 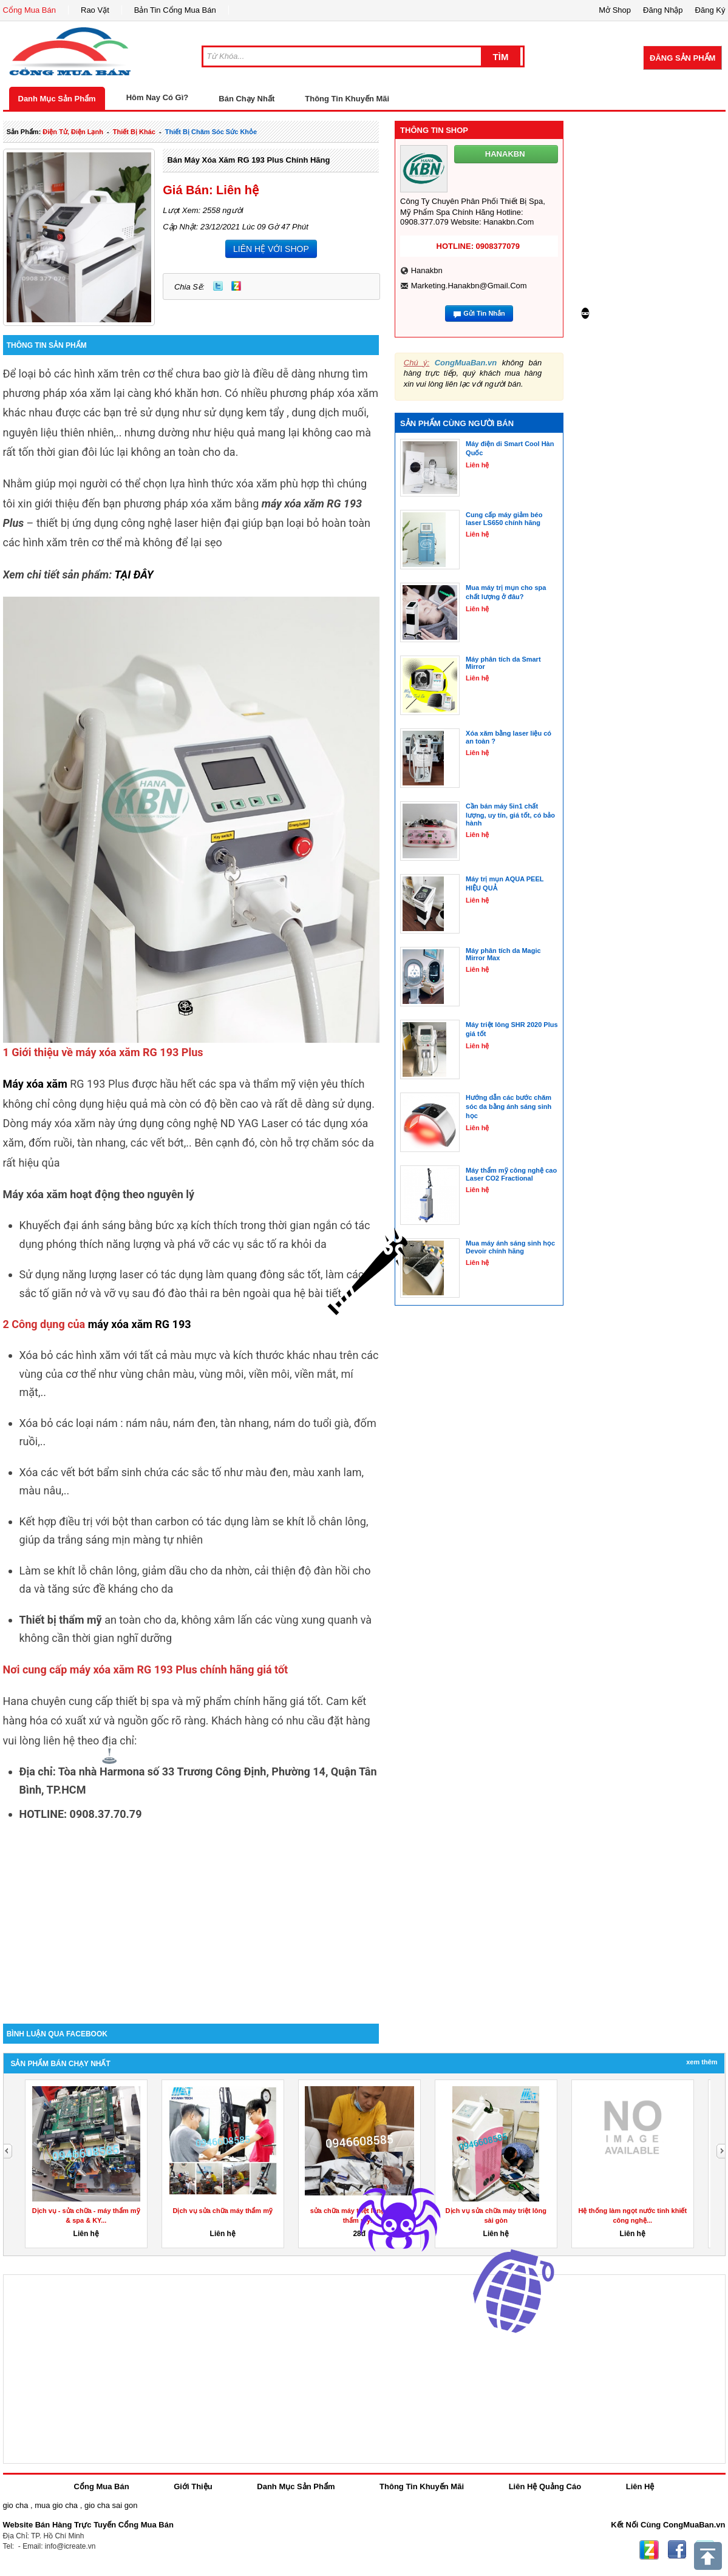 What do you see at coordinates (398, 2221) in the screenshot?
I see `indicates bug or pest-related content in a game` at bounding box center [398, 2221].